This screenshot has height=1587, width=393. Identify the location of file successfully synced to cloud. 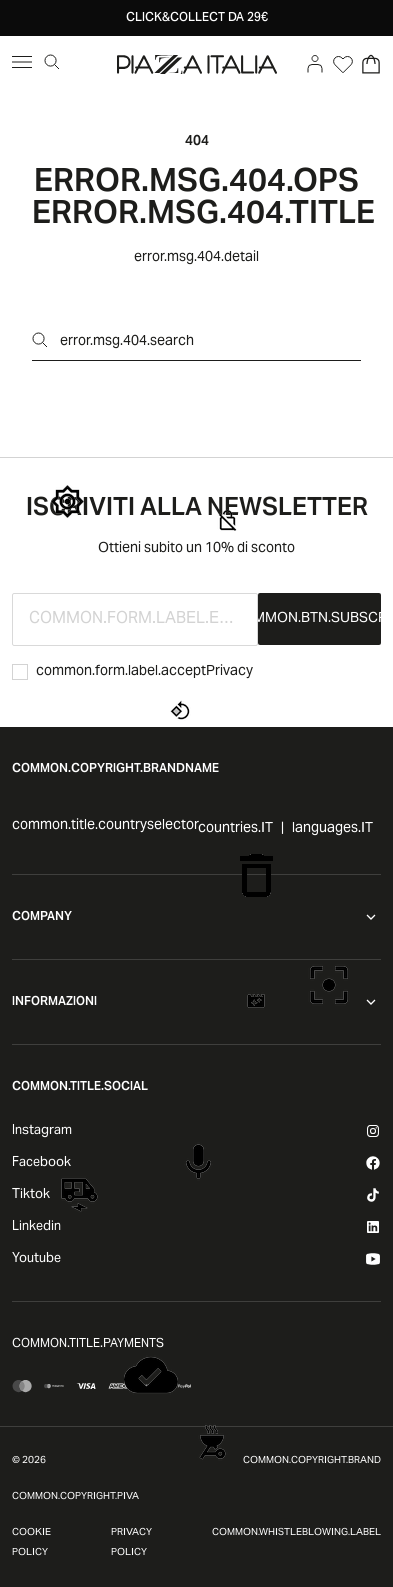
(151, 1375).